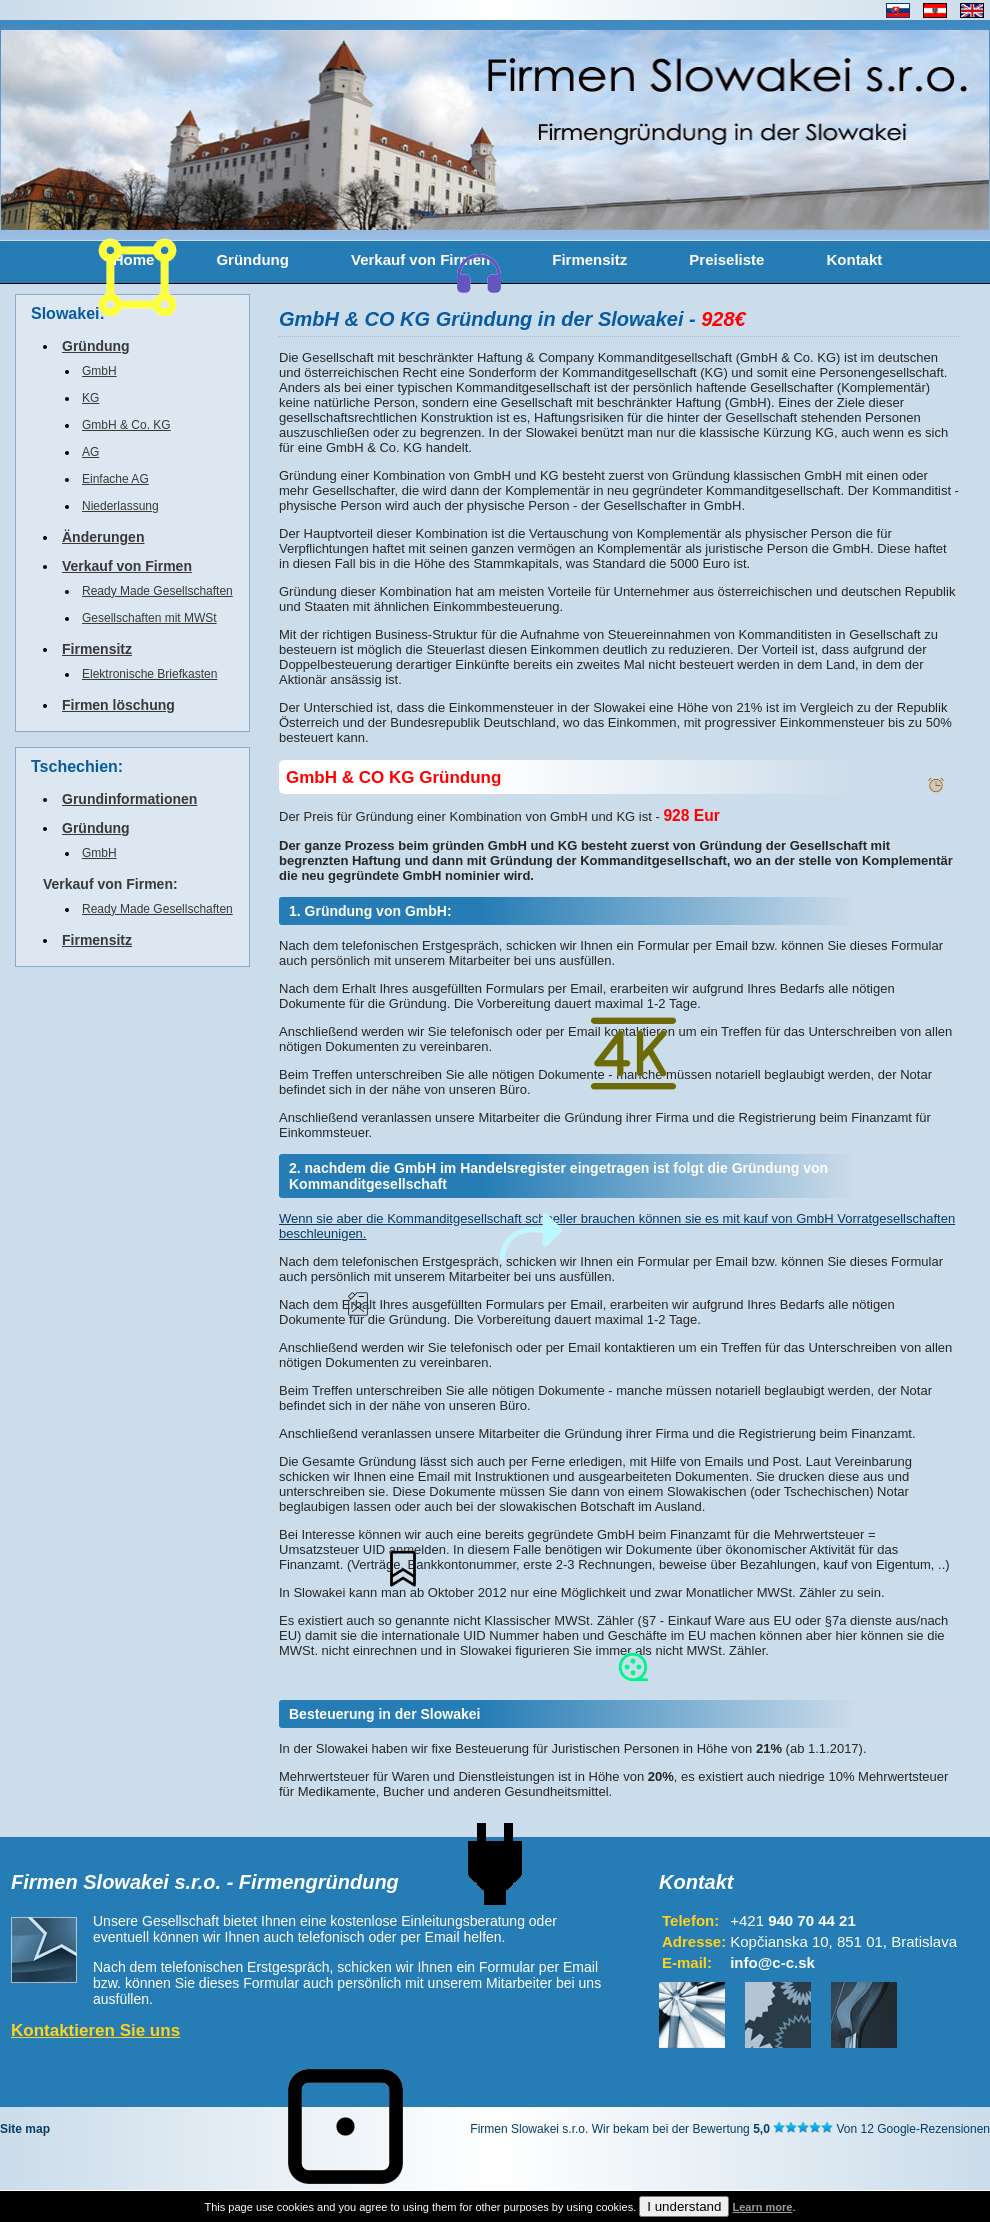 This screenshot has width=990, height=2222. I want to click on access video or movie library, so click(633, 1667).